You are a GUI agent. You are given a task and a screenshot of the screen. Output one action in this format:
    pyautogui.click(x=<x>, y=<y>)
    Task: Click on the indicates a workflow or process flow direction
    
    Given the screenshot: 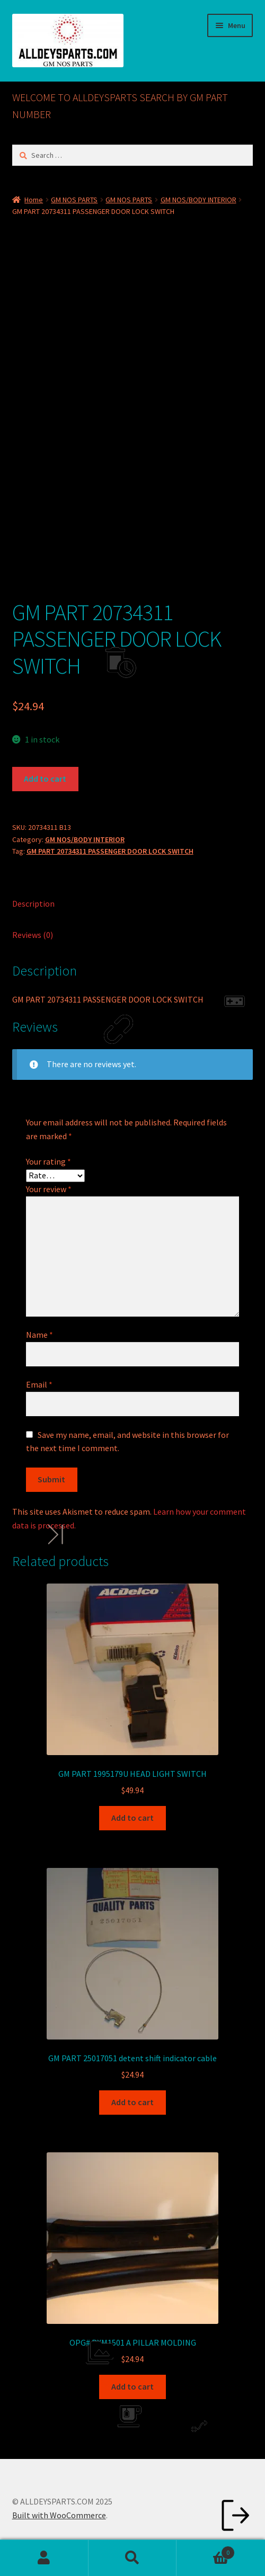 What is the action you would take?
    pyautogui.click(x=199, y=2426)
    